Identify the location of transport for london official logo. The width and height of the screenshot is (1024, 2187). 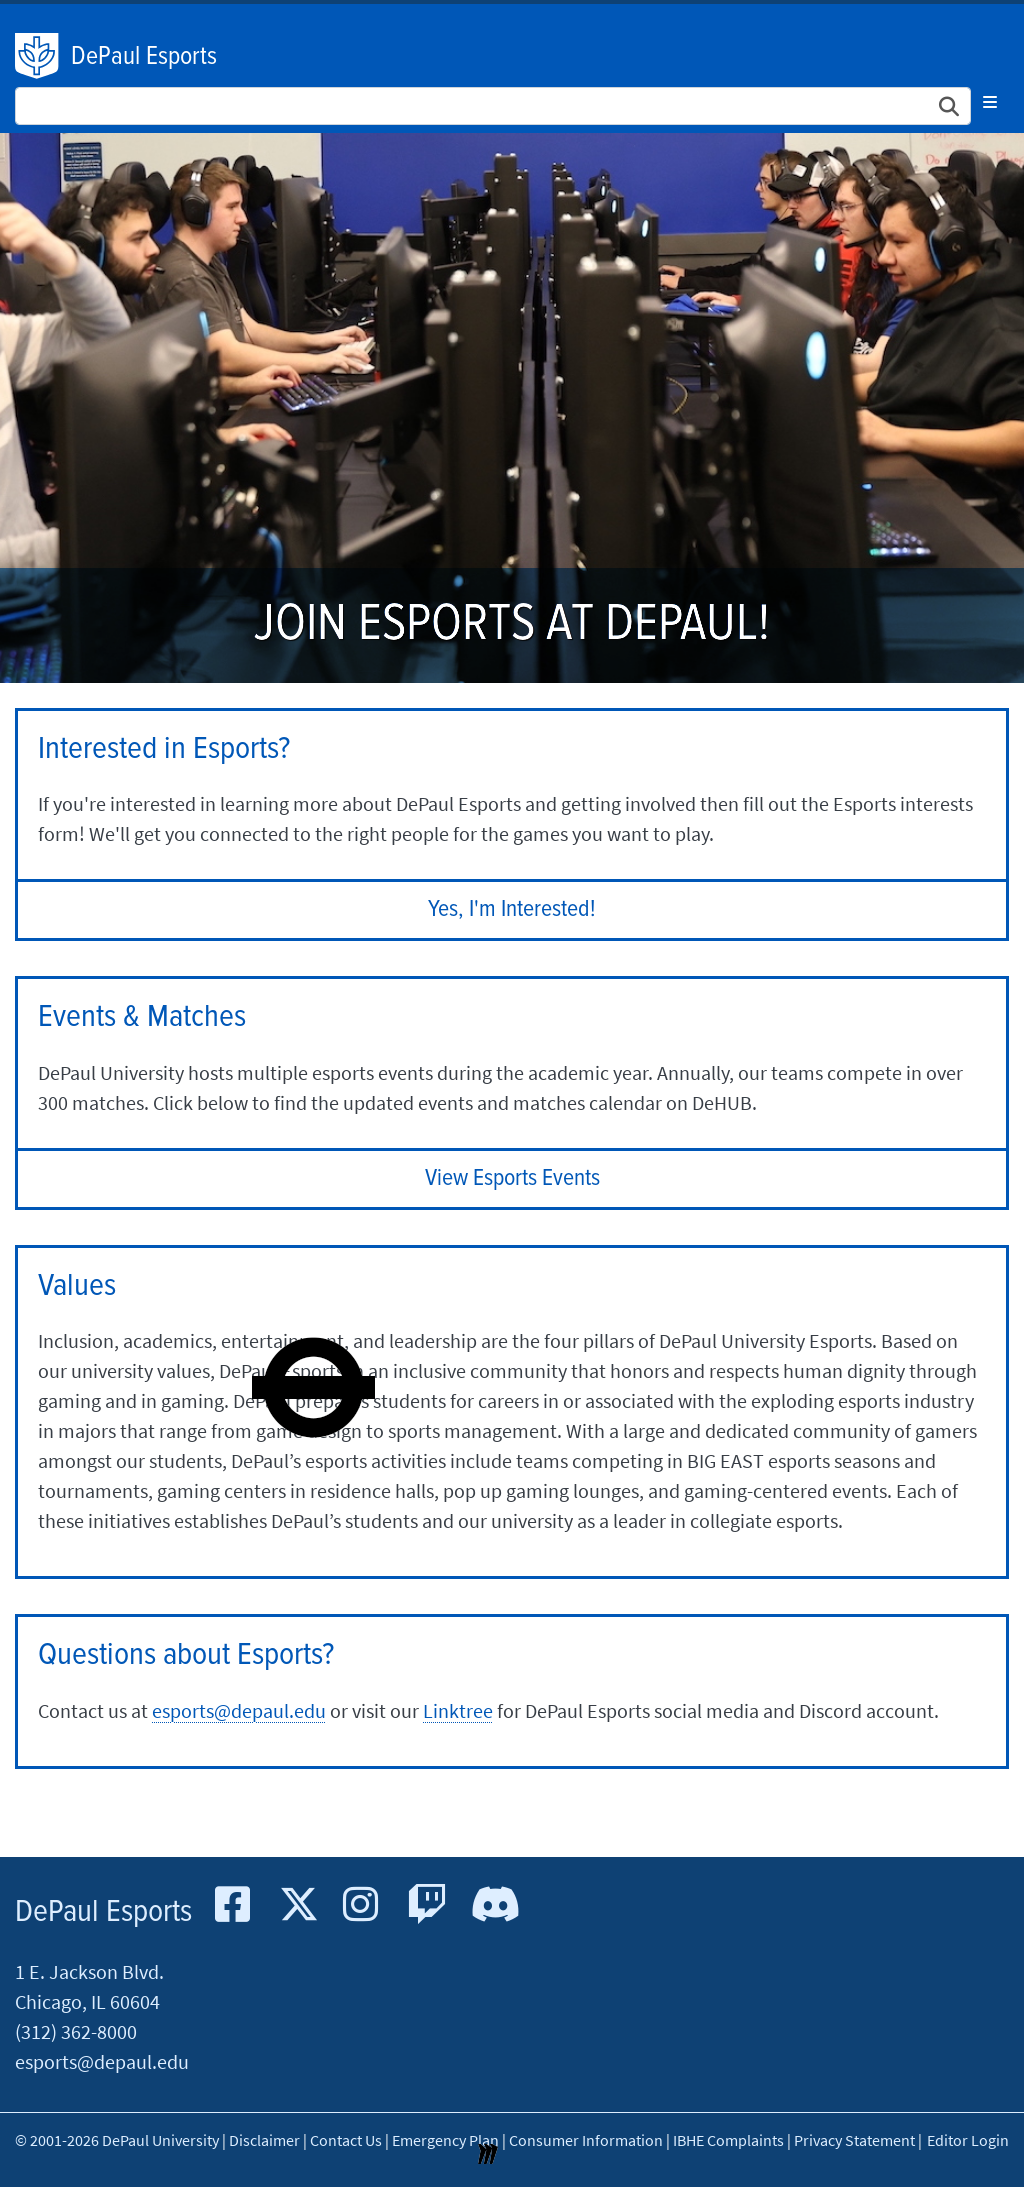
(313, 1387).